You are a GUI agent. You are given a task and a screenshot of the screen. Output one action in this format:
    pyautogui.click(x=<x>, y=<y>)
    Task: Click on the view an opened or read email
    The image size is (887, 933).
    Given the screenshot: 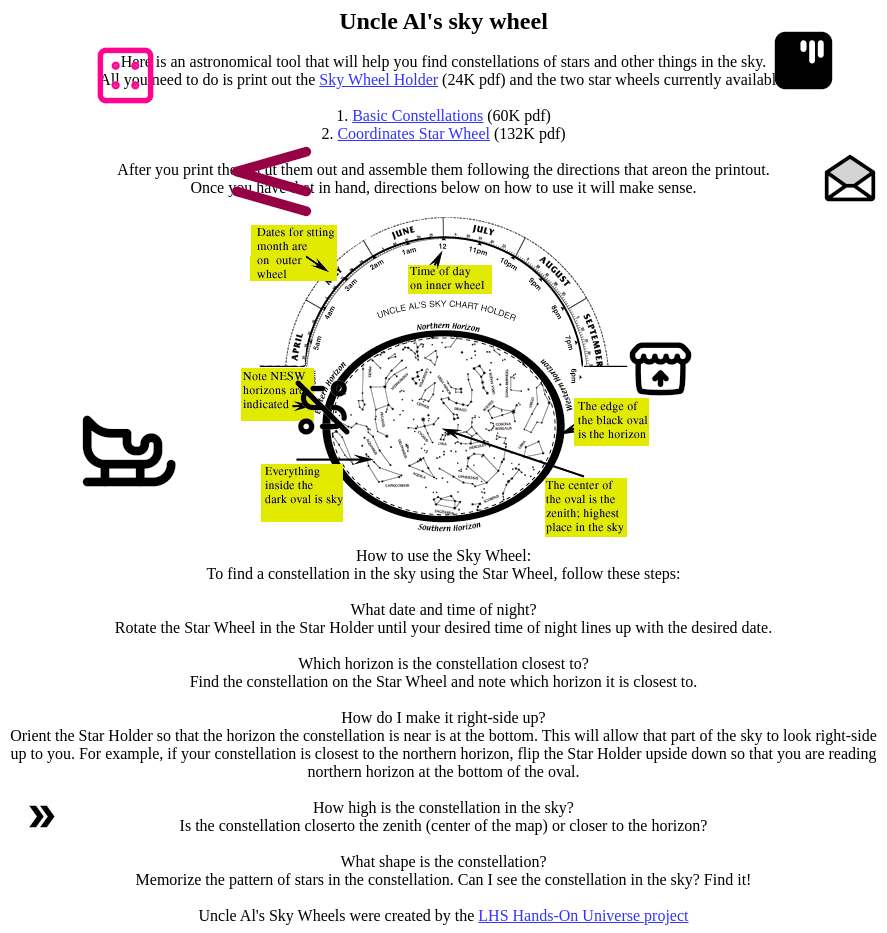 What is the action you would take?
    pyautogui.click(x=850, y=180)
    